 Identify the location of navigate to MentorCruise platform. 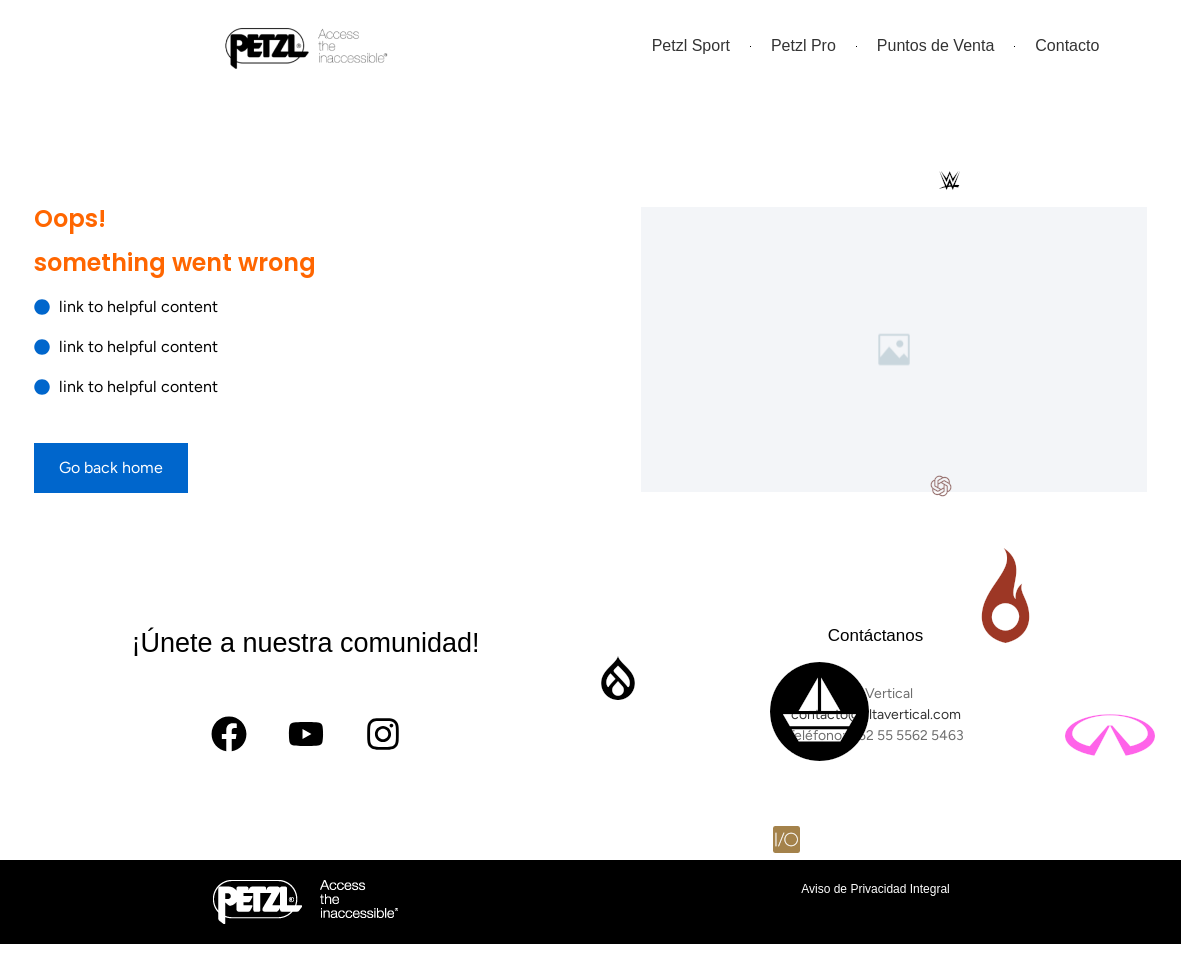
(819, 711).